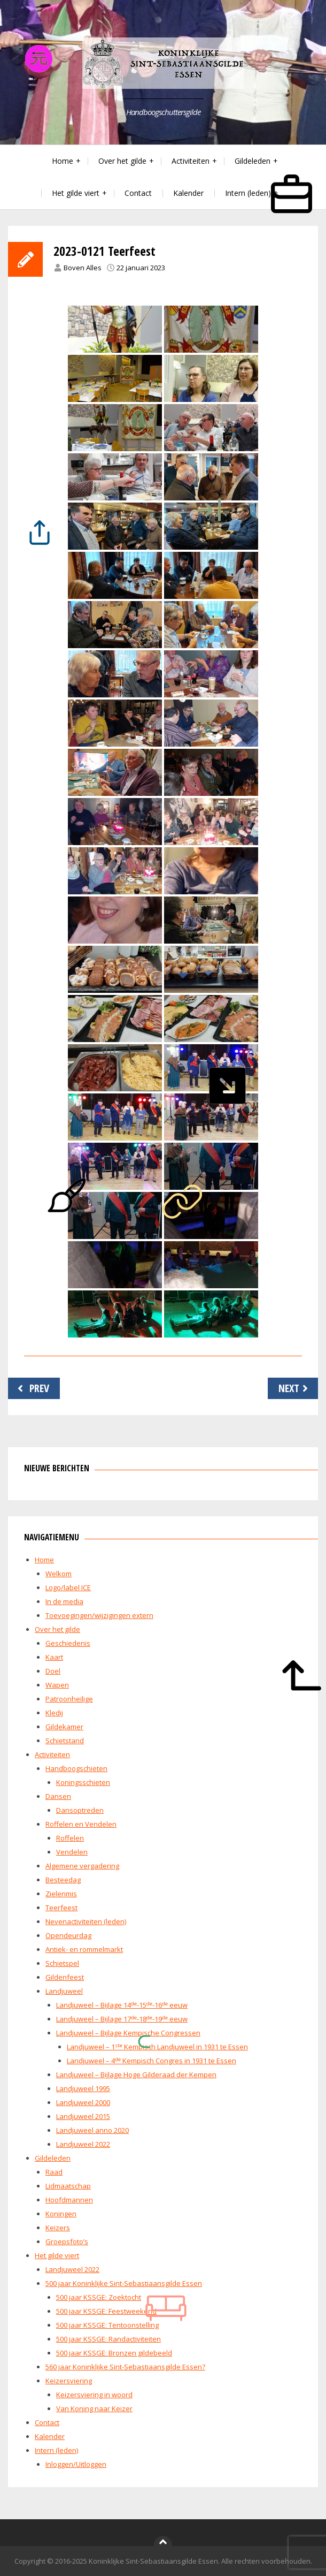 The image size is (326, 2576). What do you see at coordinates (291, 195) in the screenshot?
I see `access work or business-related content` at bounding box center [291, 195].